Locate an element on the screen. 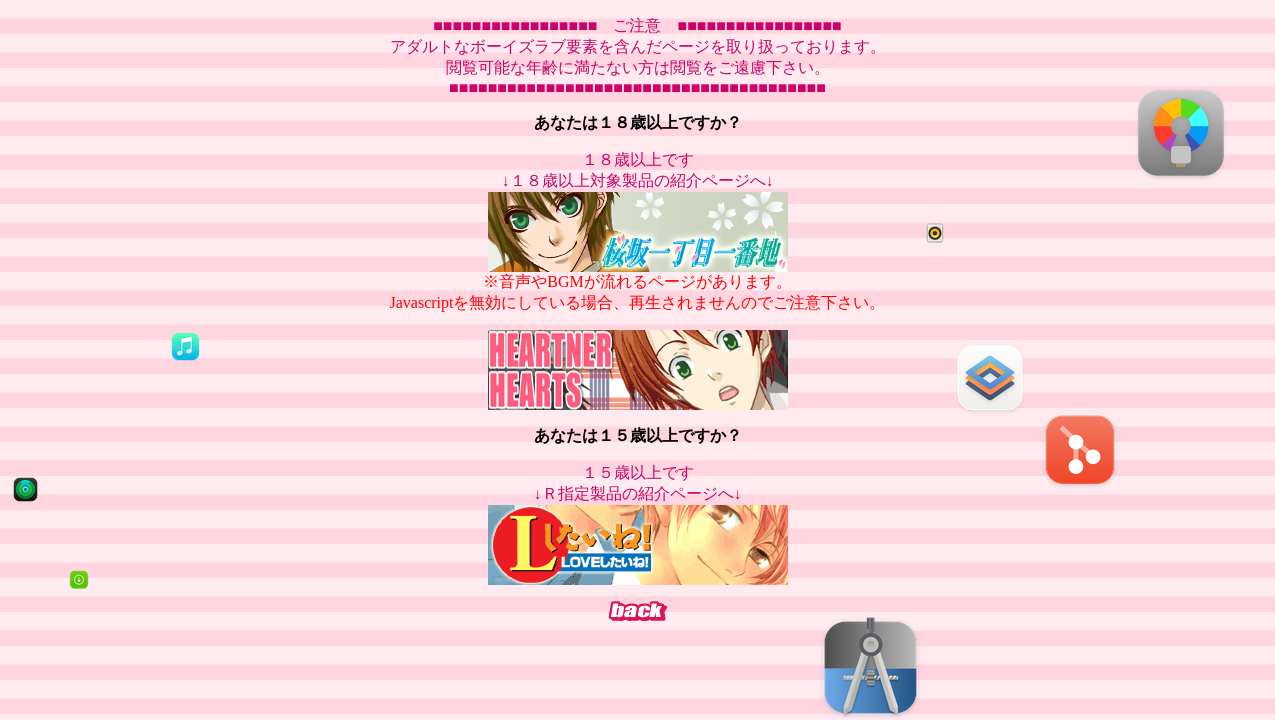  open OpenRGB lighting control application is located at coordinates (1181, 133).